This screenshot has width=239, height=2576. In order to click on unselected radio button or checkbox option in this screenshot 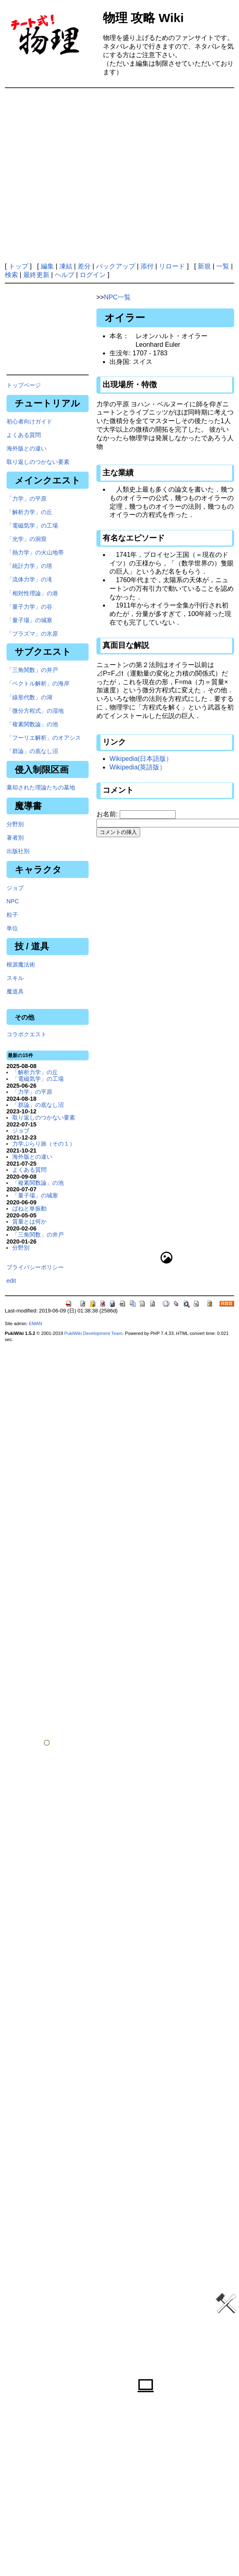, I will do `click(47, 1742)`.